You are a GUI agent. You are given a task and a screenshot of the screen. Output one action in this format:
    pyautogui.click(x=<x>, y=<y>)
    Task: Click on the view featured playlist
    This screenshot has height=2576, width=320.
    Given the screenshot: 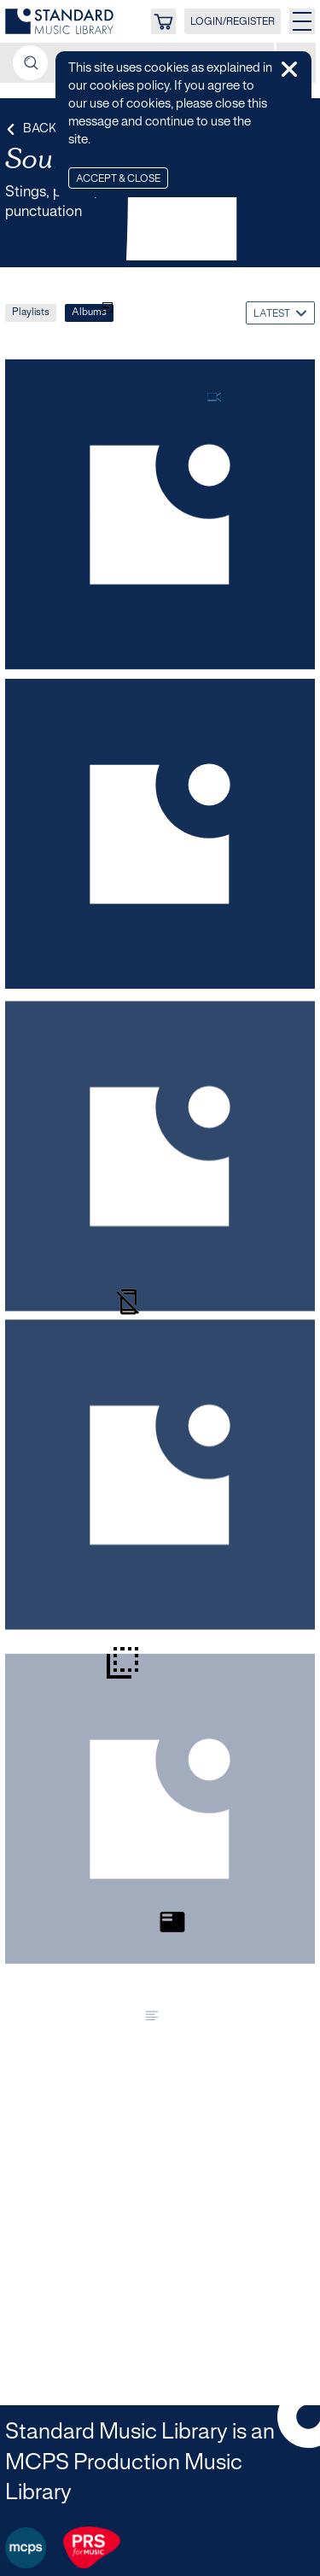 What is the action you would take?
    pyautogui.click(x=172, y=1922)
    